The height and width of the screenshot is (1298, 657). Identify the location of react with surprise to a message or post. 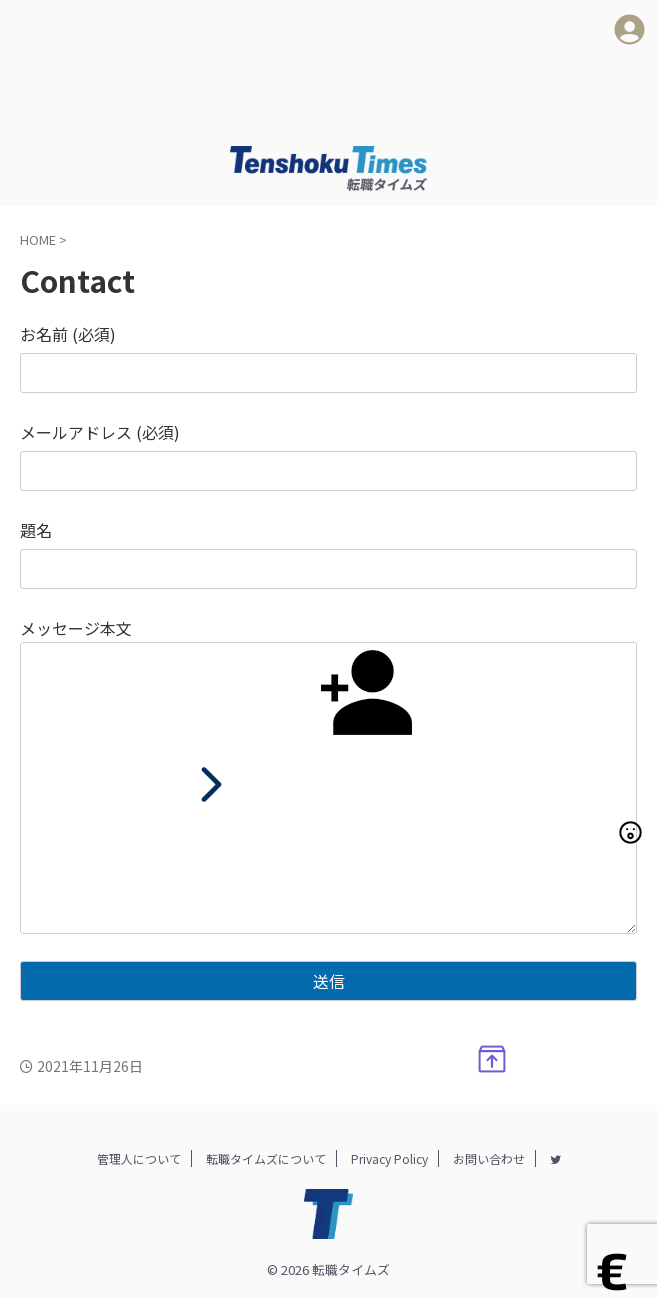
(630, 832).